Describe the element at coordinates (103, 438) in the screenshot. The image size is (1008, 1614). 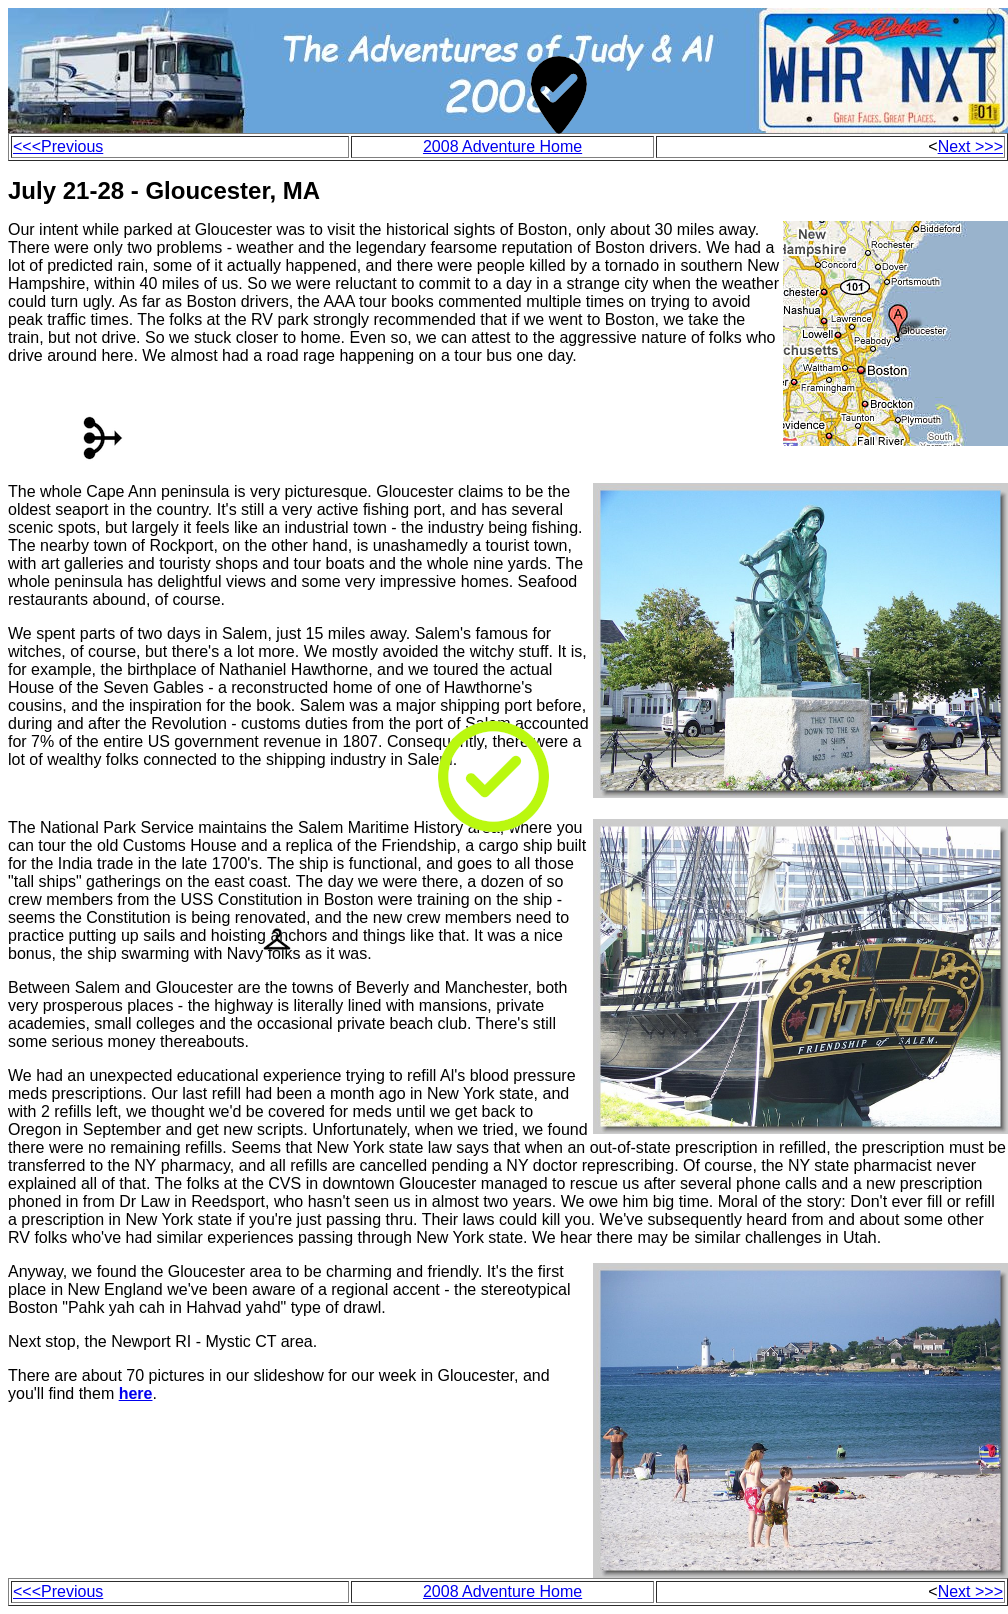
I see `manage ad mediation settings` at that location.